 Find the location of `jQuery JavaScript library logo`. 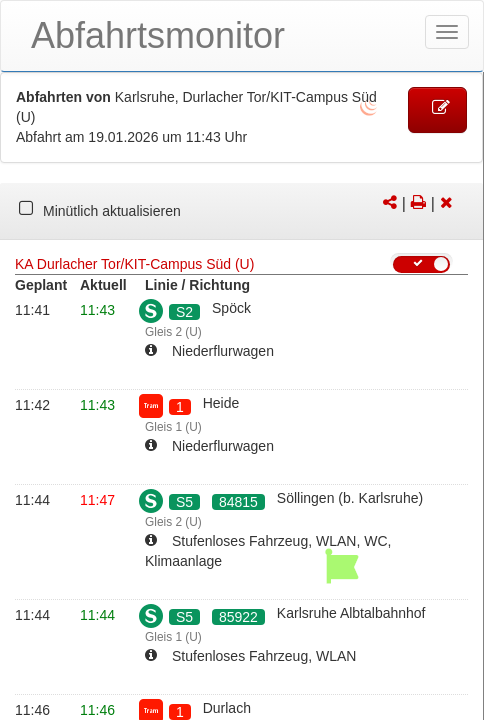

jQuery JavaScript library logo is located at coordinates (368, 107).